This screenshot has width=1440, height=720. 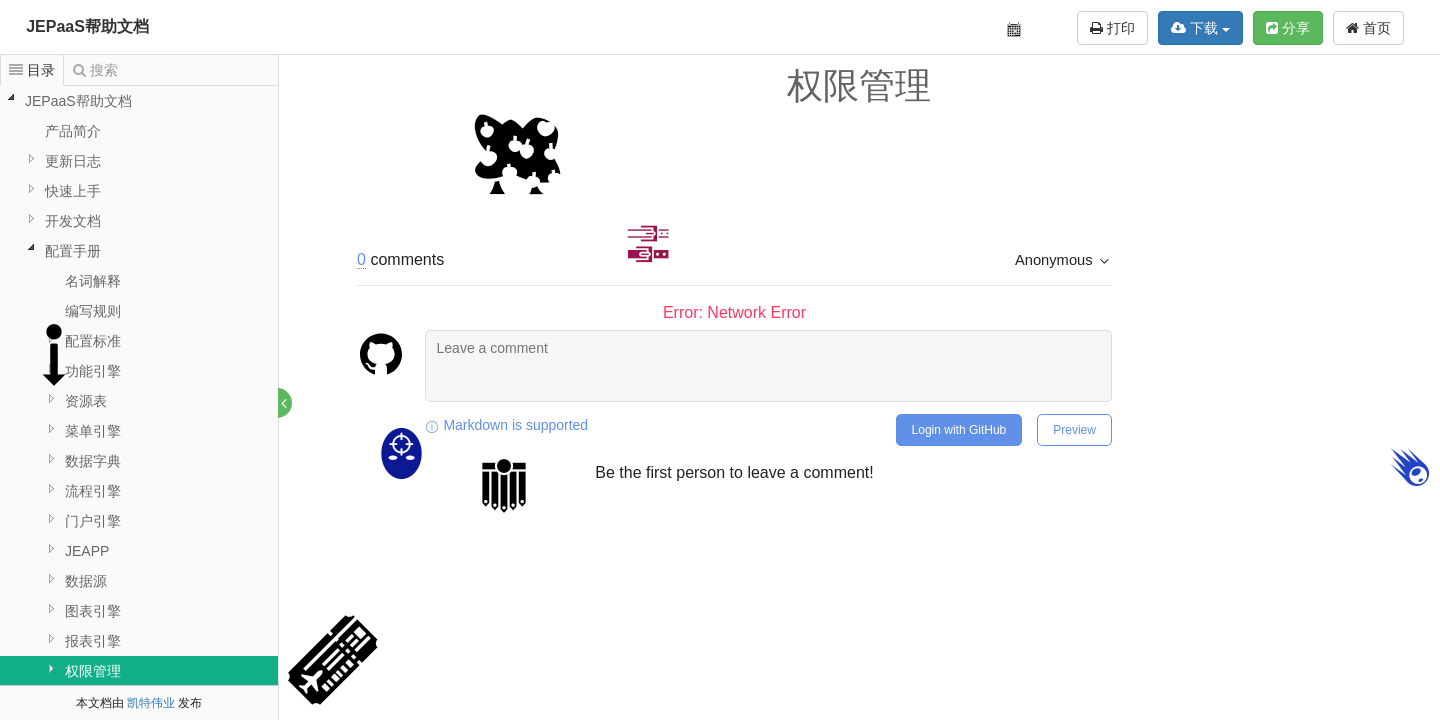 What do you see at coordinates (1410, 467) in the screenshot?
I see `indicates a falling or dropping game element` at bounding box center [1410, 467].